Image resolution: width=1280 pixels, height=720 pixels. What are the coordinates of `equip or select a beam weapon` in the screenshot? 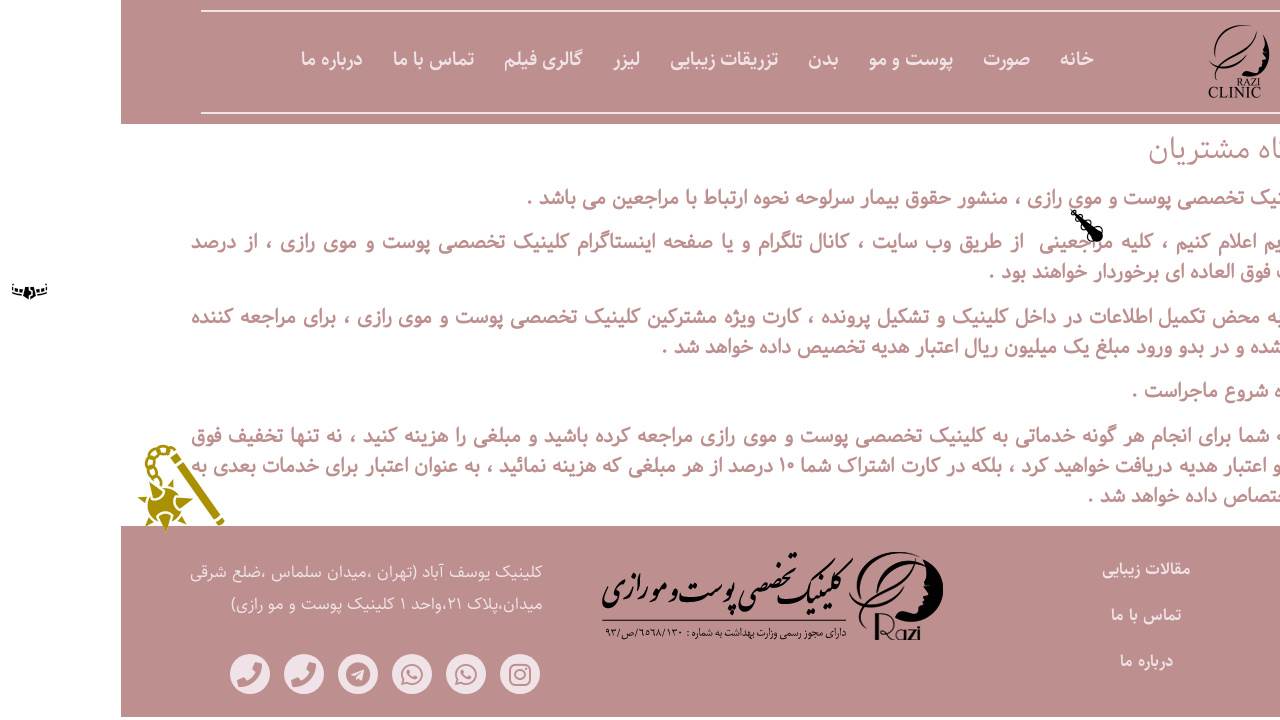 It's located at (1086, 225).